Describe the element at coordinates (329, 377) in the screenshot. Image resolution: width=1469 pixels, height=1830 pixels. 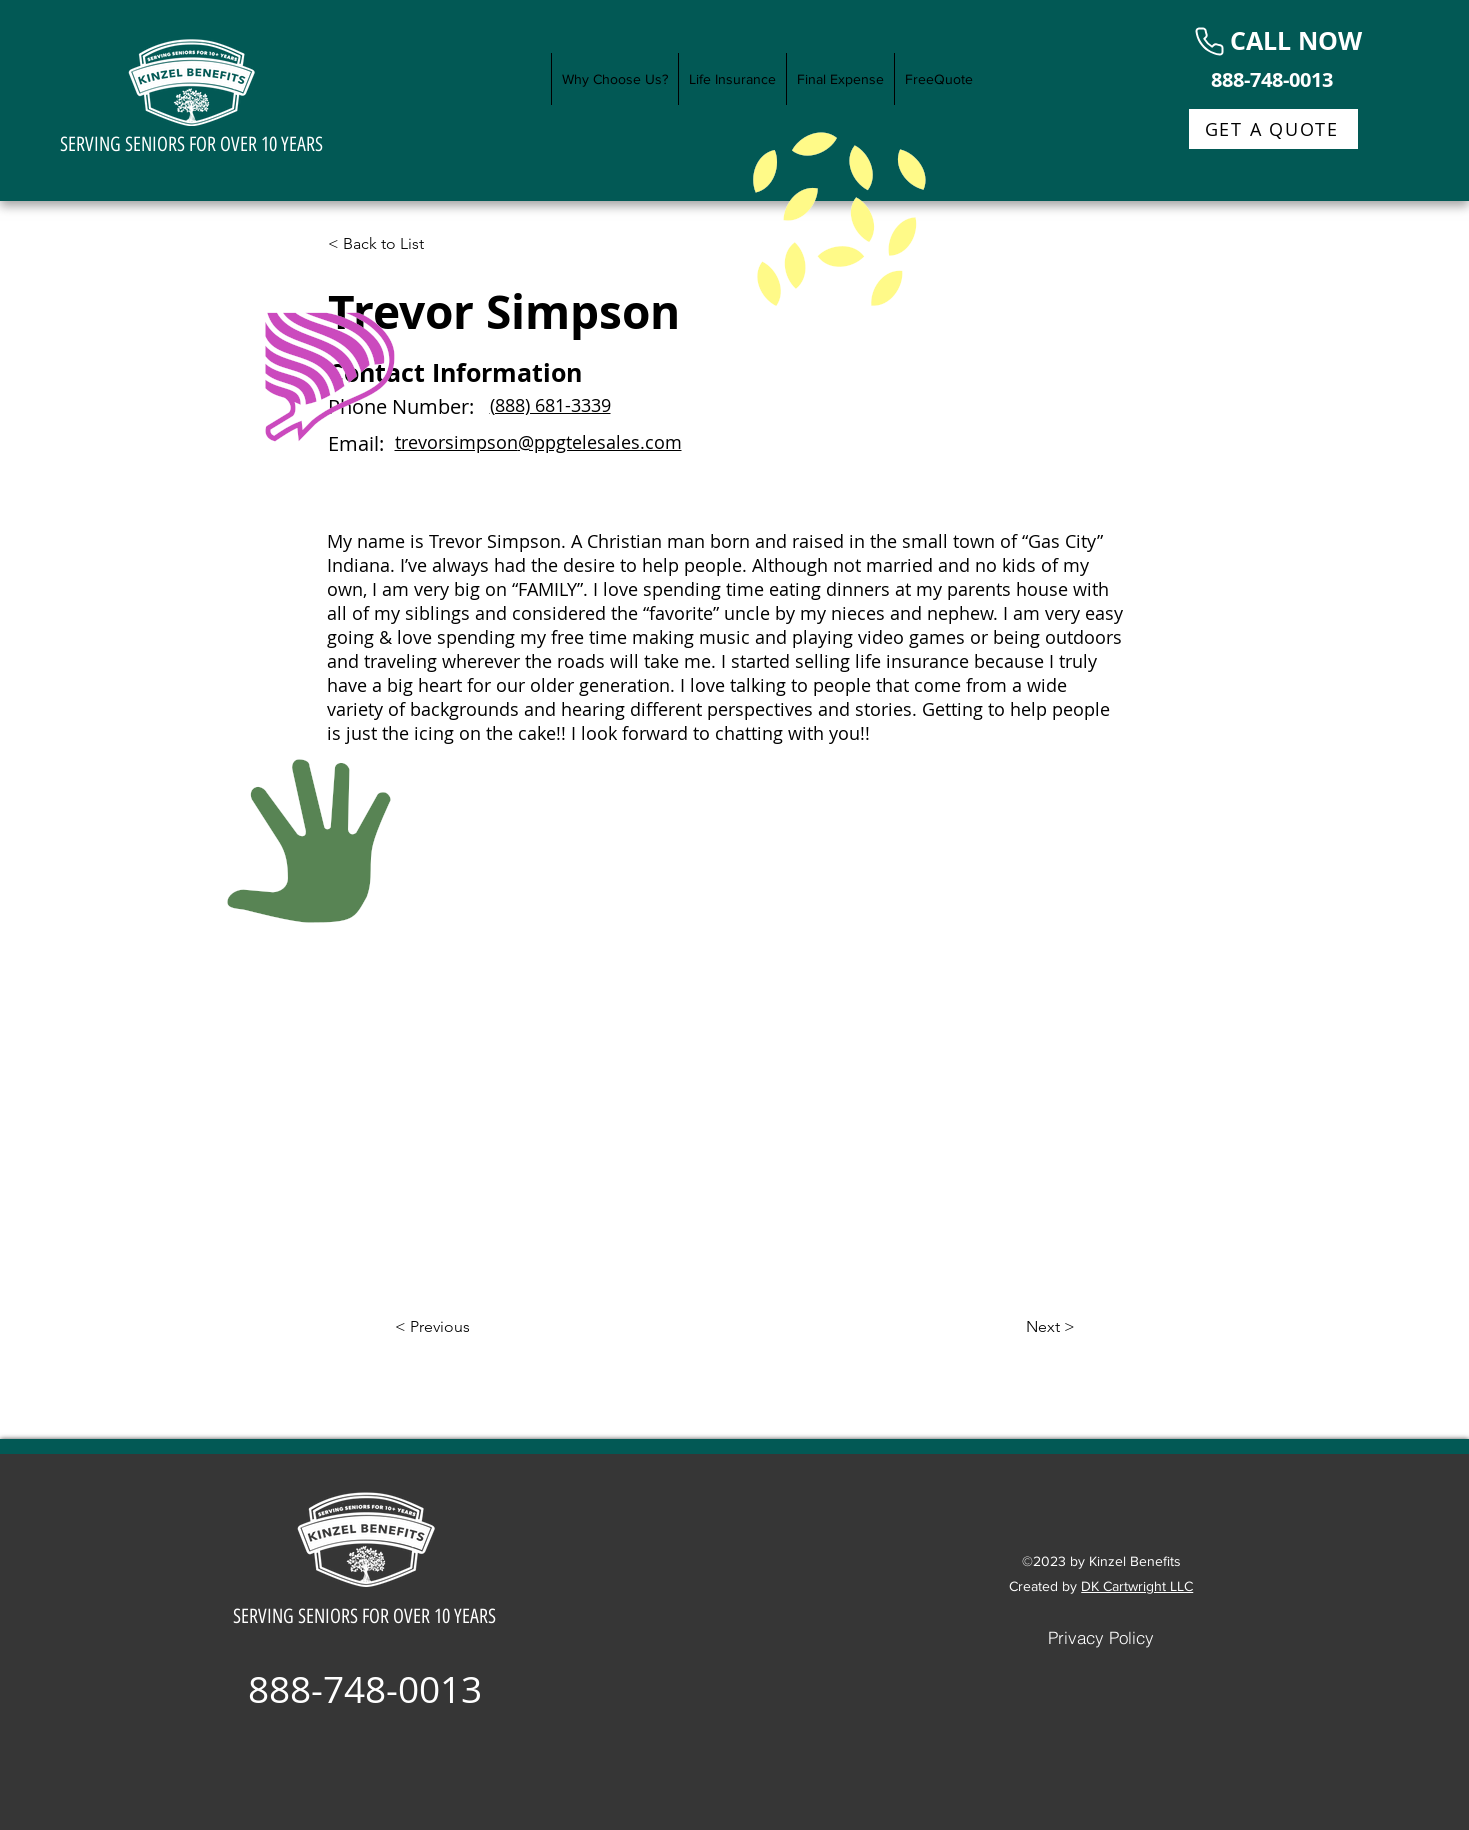
I see `activate wave attack ability` at that location.